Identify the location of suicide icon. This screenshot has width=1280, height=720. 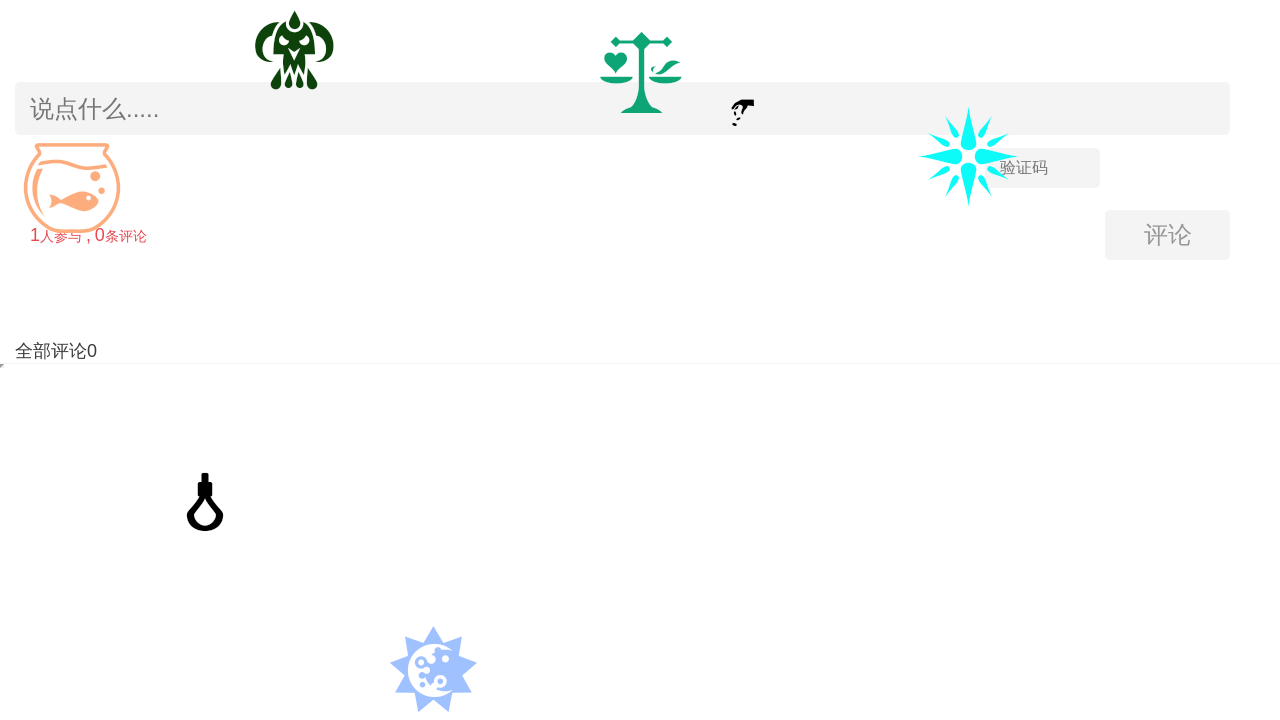
(205, 502).